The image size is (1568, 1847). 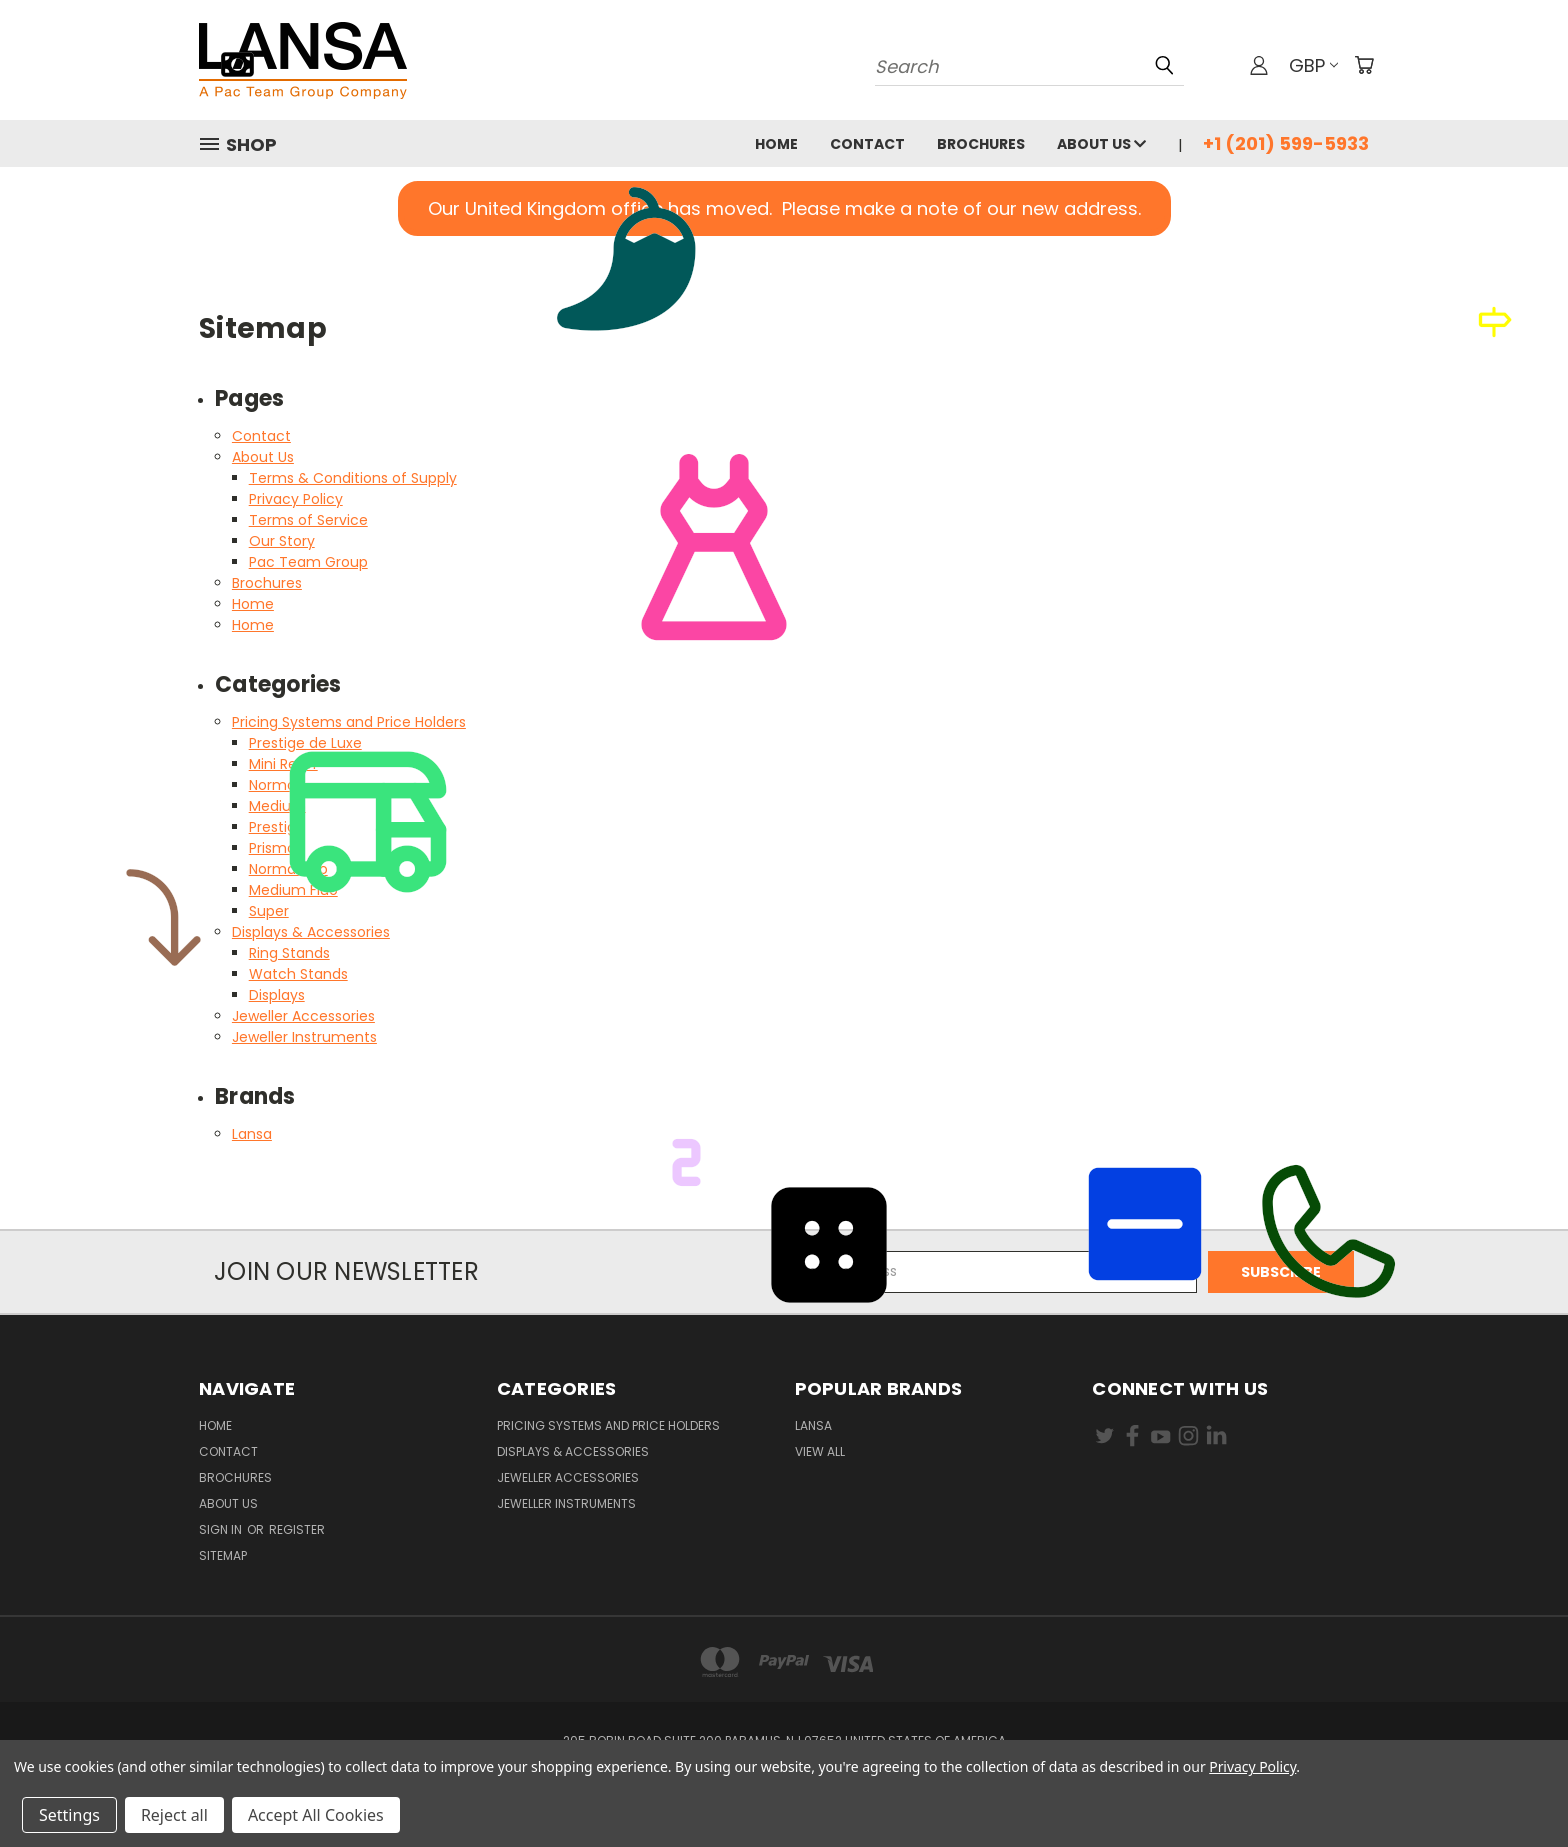 What do you see at coordinates (237, 64) in the screenshot?
I see `view payment or billing information` at bounding box center [237, 64].